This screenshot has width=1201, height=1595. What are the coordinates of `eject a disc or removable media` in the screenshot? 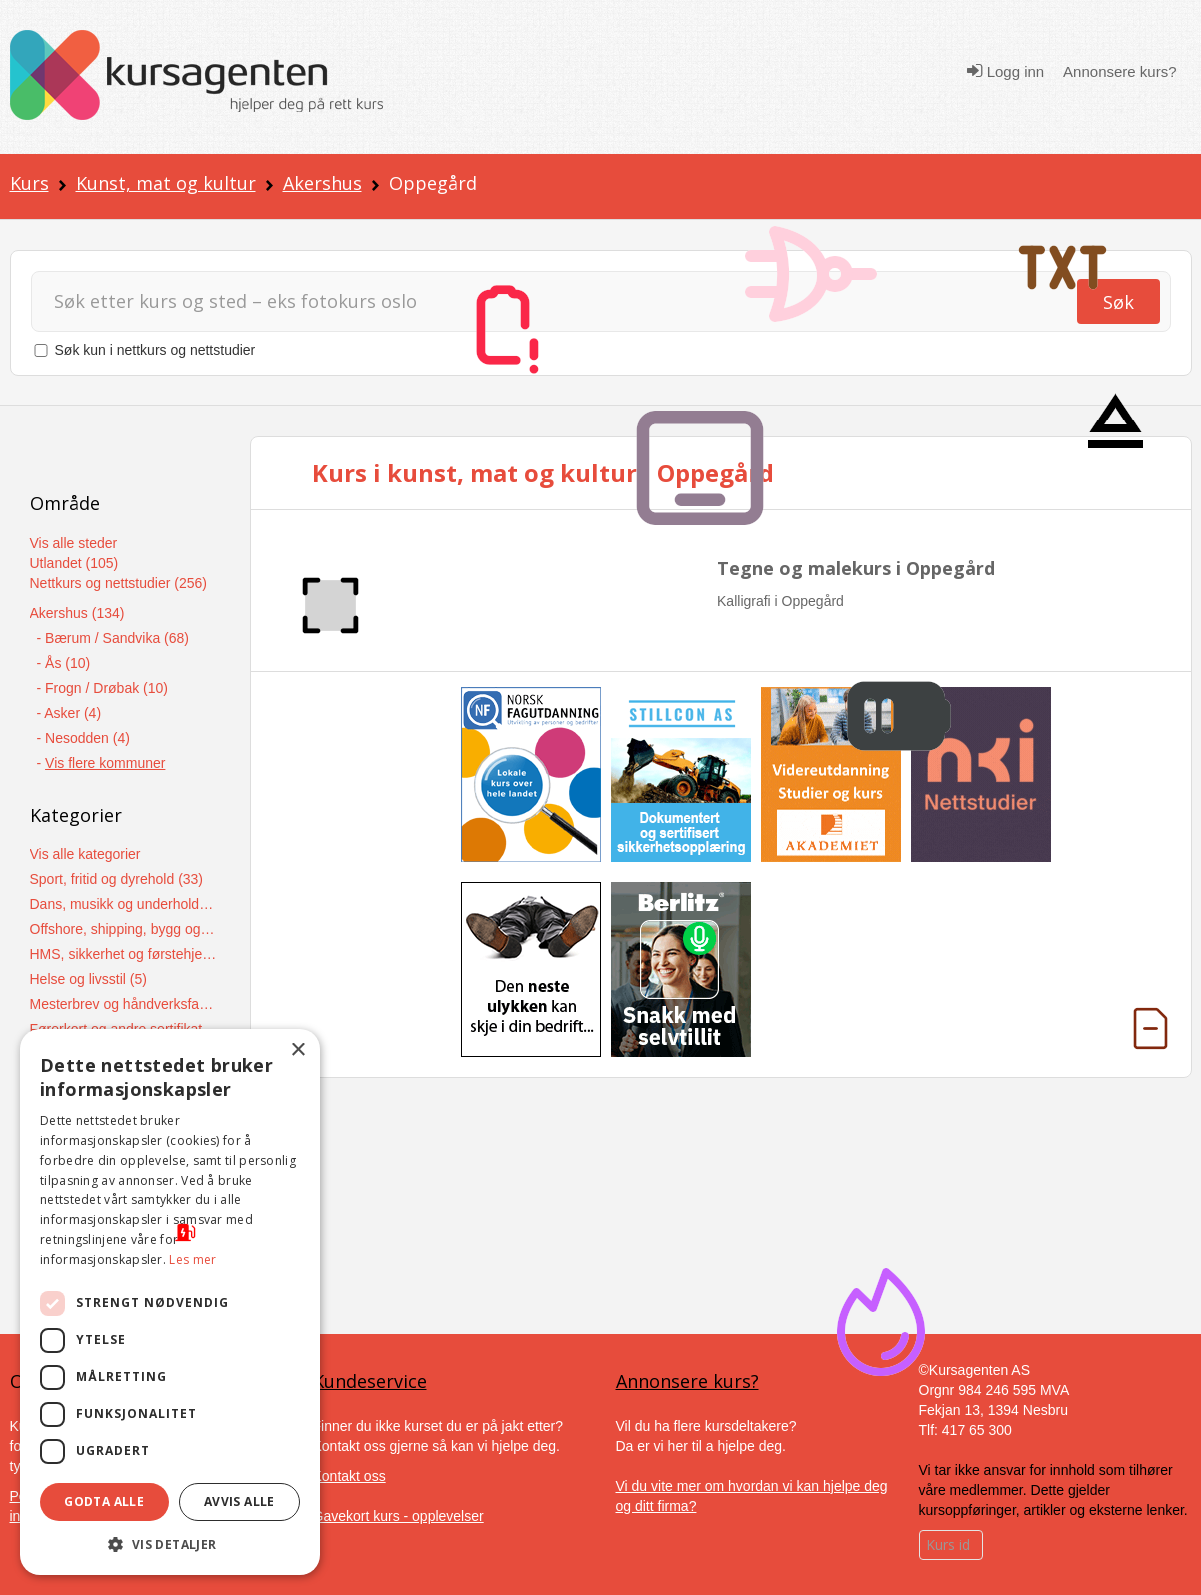 It's located at (1115, 420).